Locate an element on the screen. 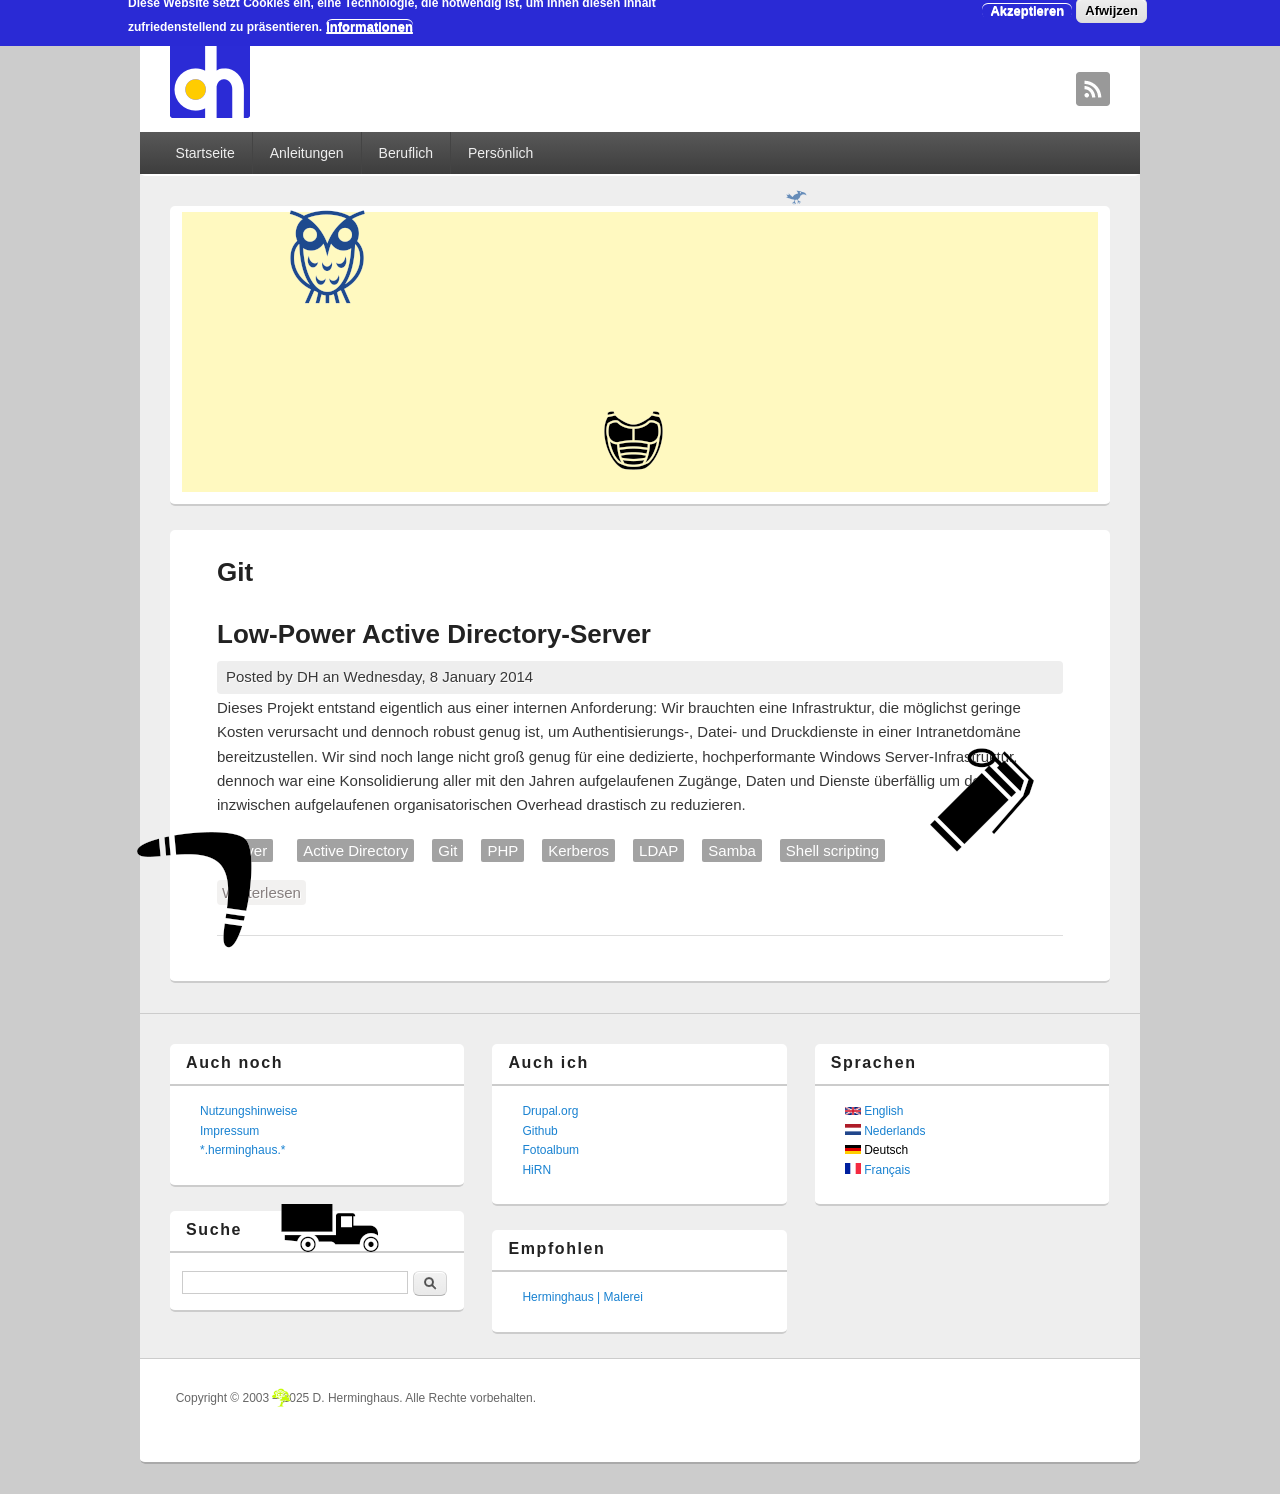  equip stun grenade weapon is located at coordinates (982, 800).